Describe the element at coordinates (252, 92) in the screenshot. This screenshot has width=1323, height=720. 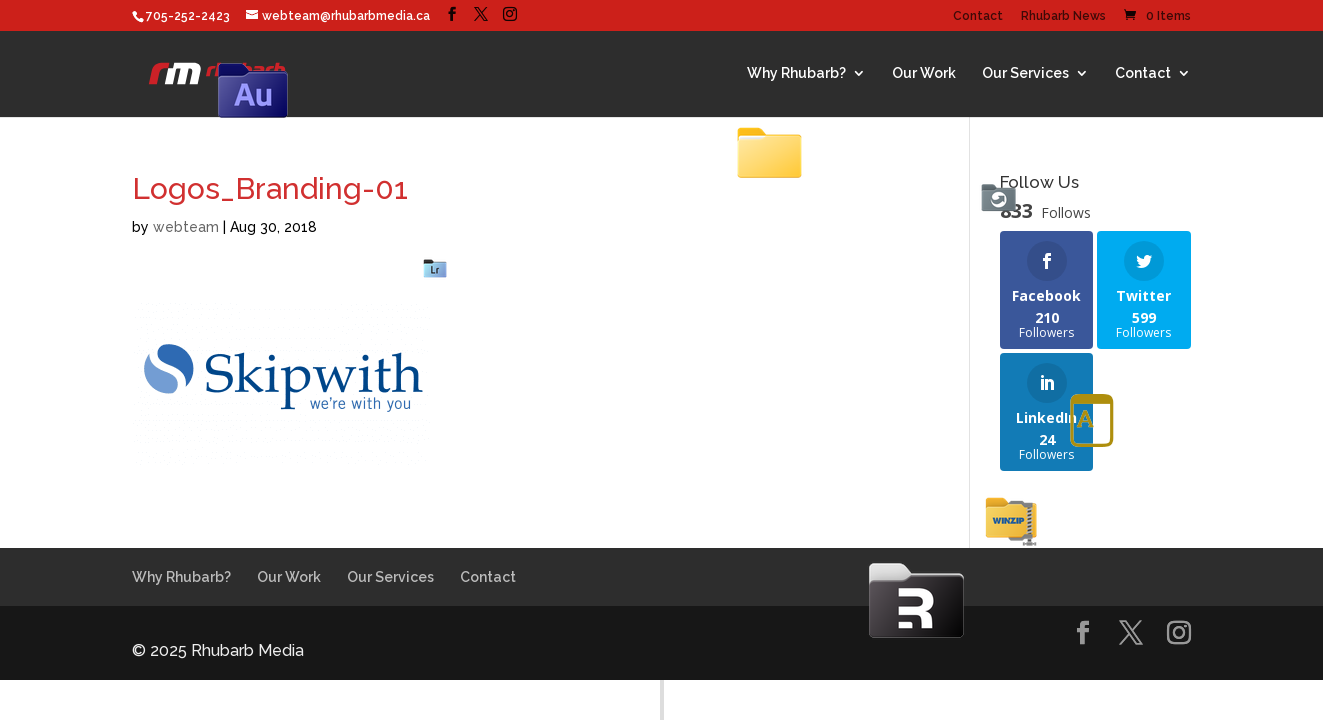
I see `open adobe audition project files folder` at that location.